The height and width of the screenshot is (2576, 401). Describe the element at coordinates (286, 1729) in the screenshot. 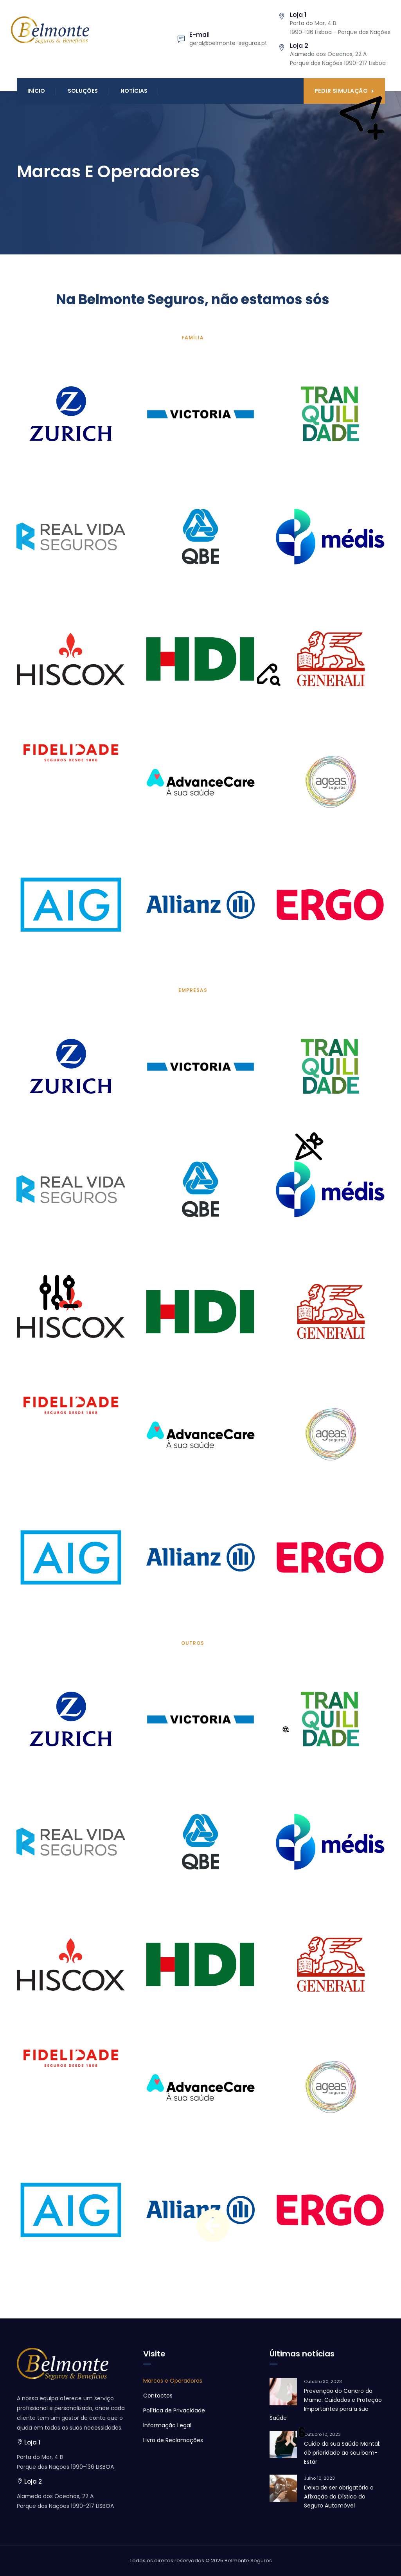

I see `remove a website from your list` at that location.